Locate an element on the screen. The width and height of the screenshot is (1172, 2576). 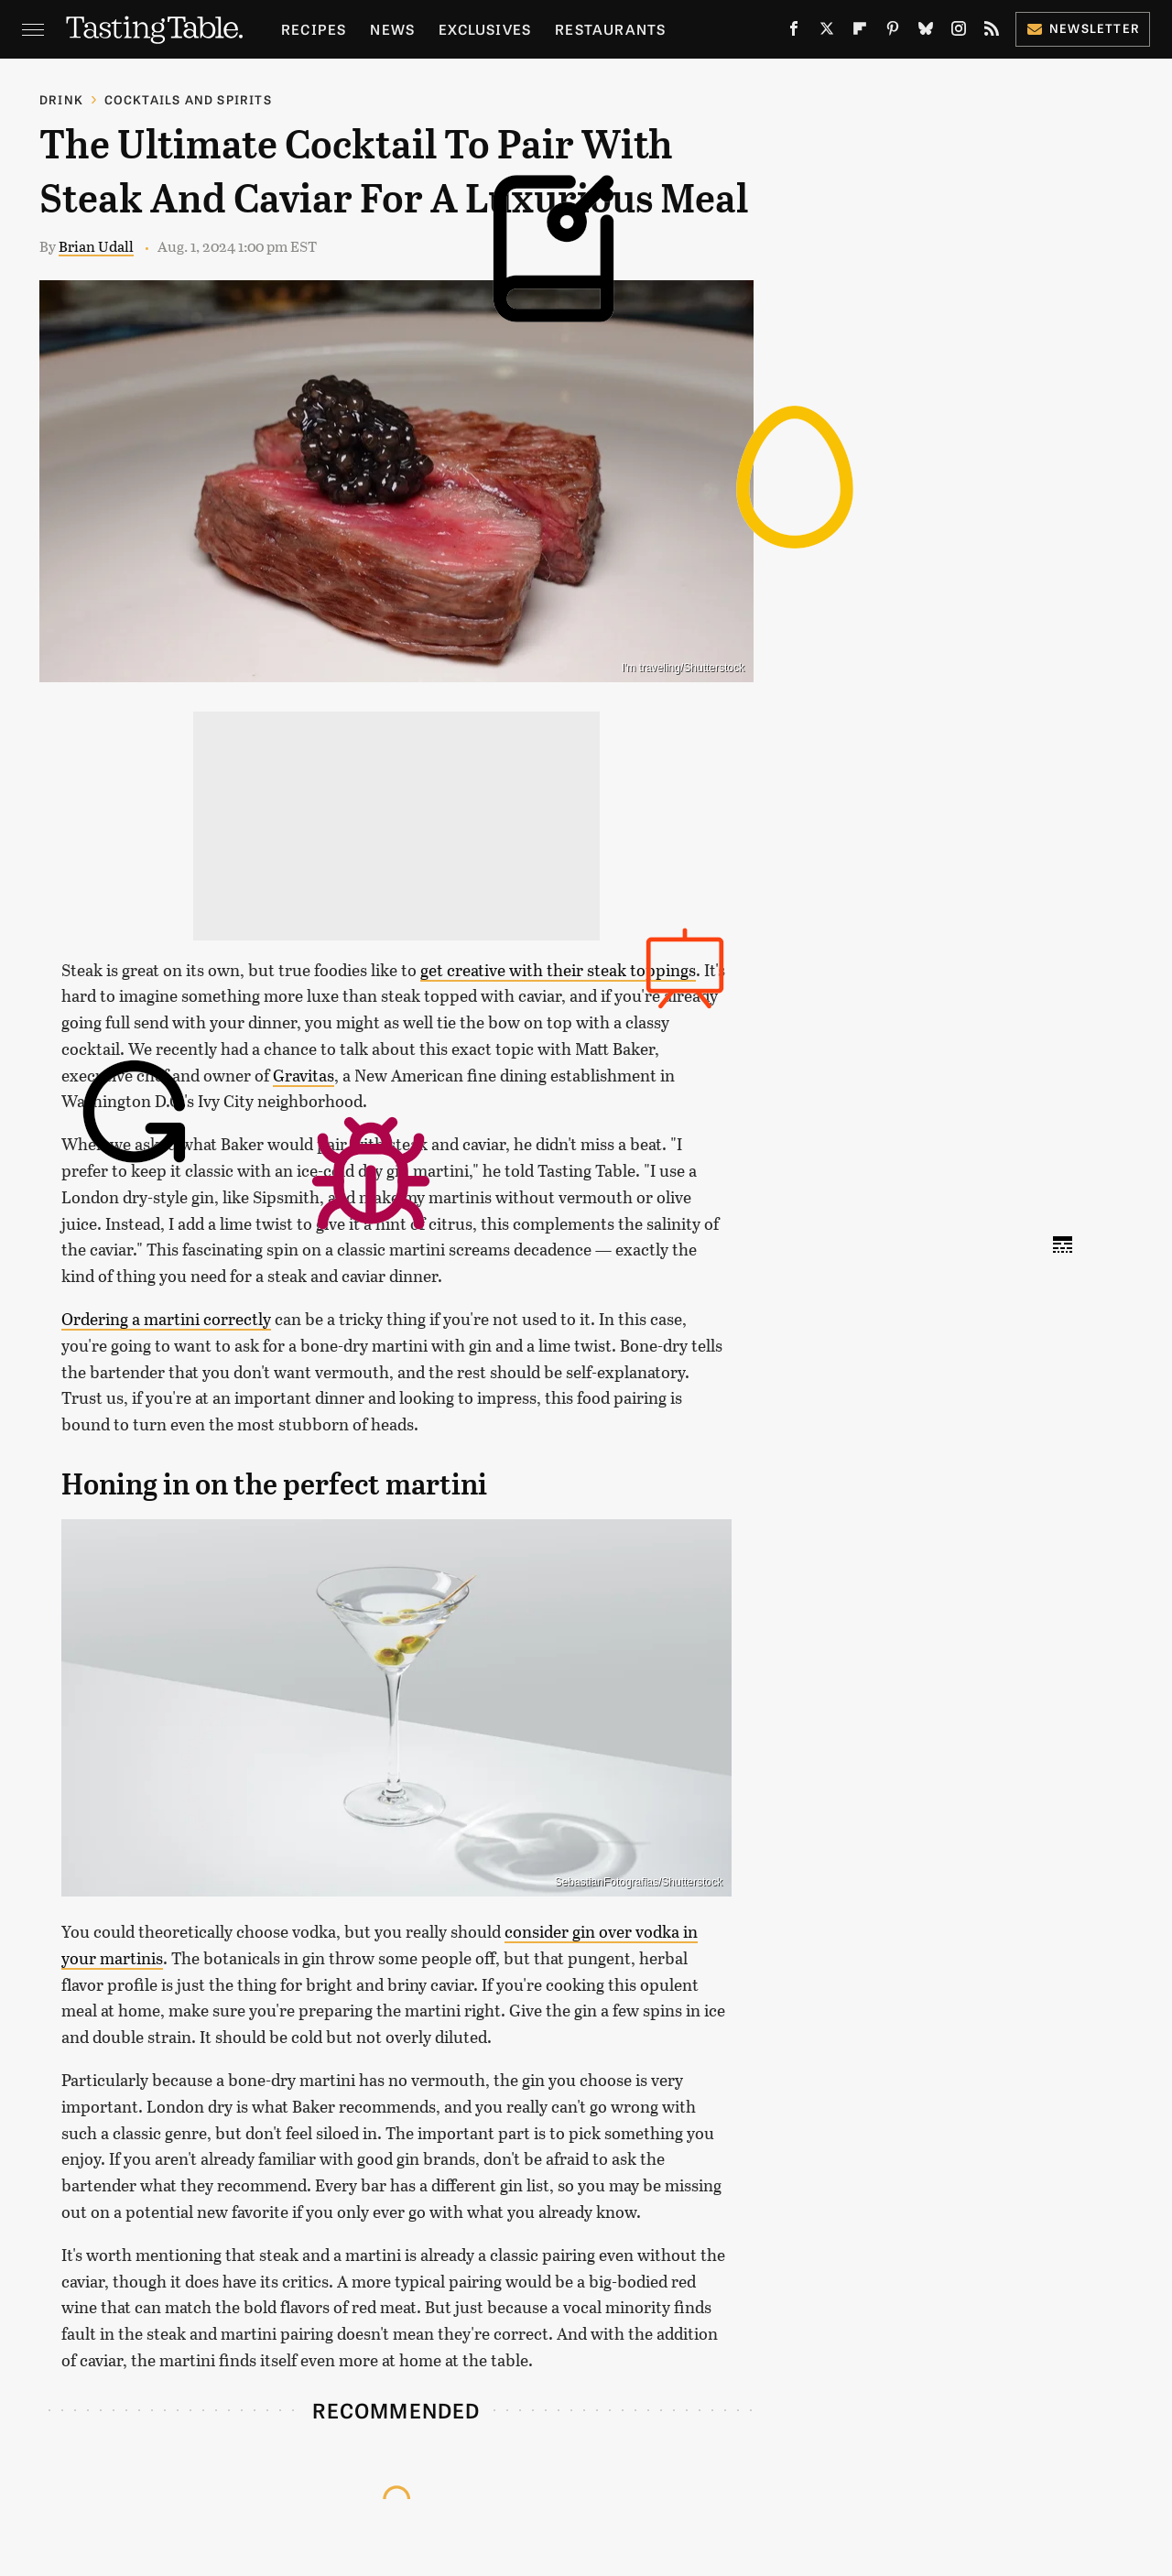
rotate an image or object is located at coordinates (134, 1111).